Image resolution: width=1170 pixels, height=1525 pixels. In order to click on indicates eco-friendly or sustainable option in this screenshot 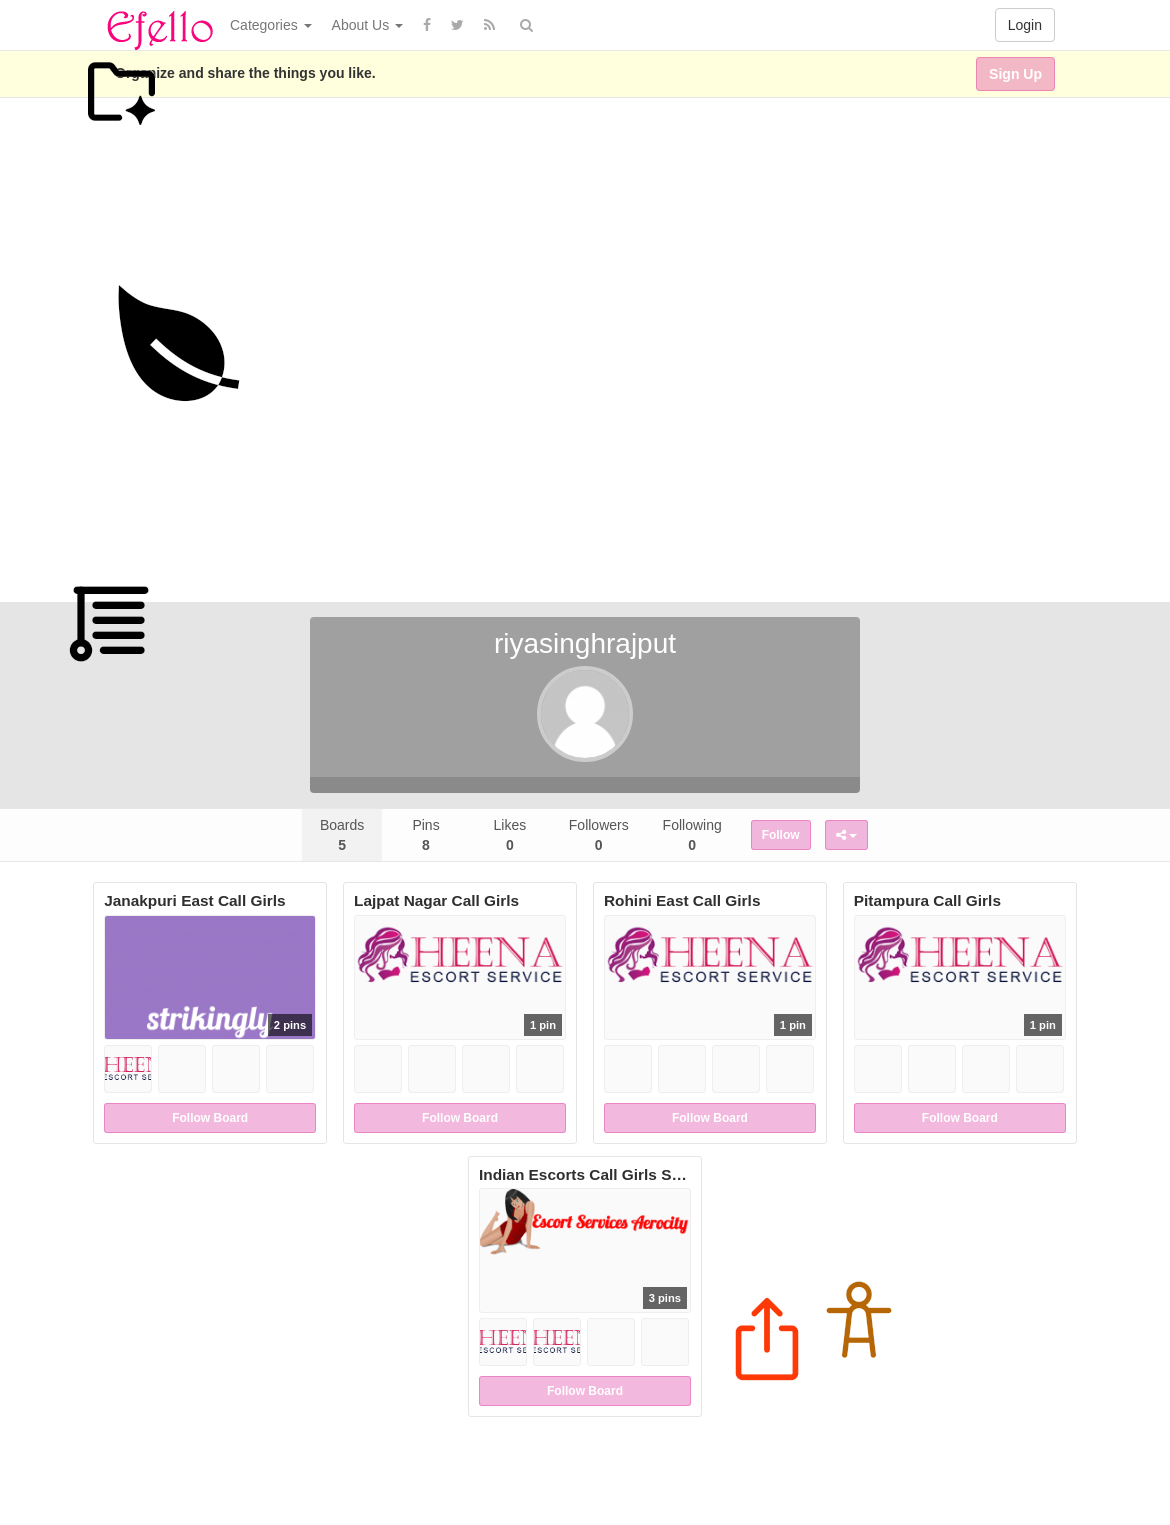, I will do `click(178, 345)`.